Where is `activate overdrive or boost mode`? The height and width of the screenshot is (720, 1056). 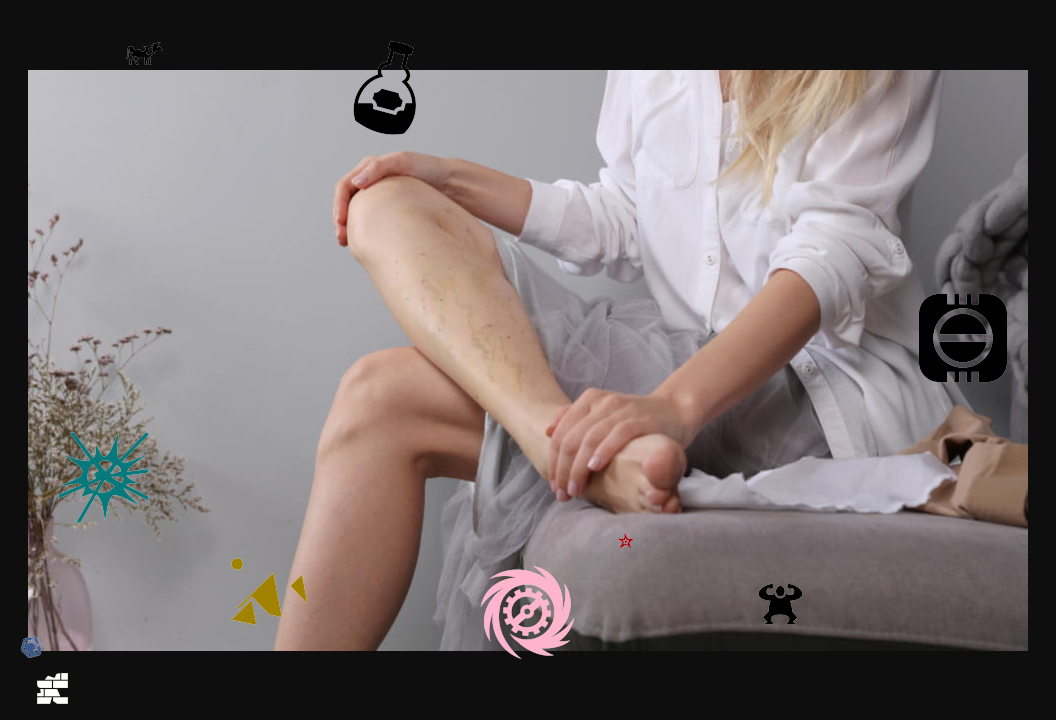
activate overdrive or boost mode is located at coordinates (527, 612).